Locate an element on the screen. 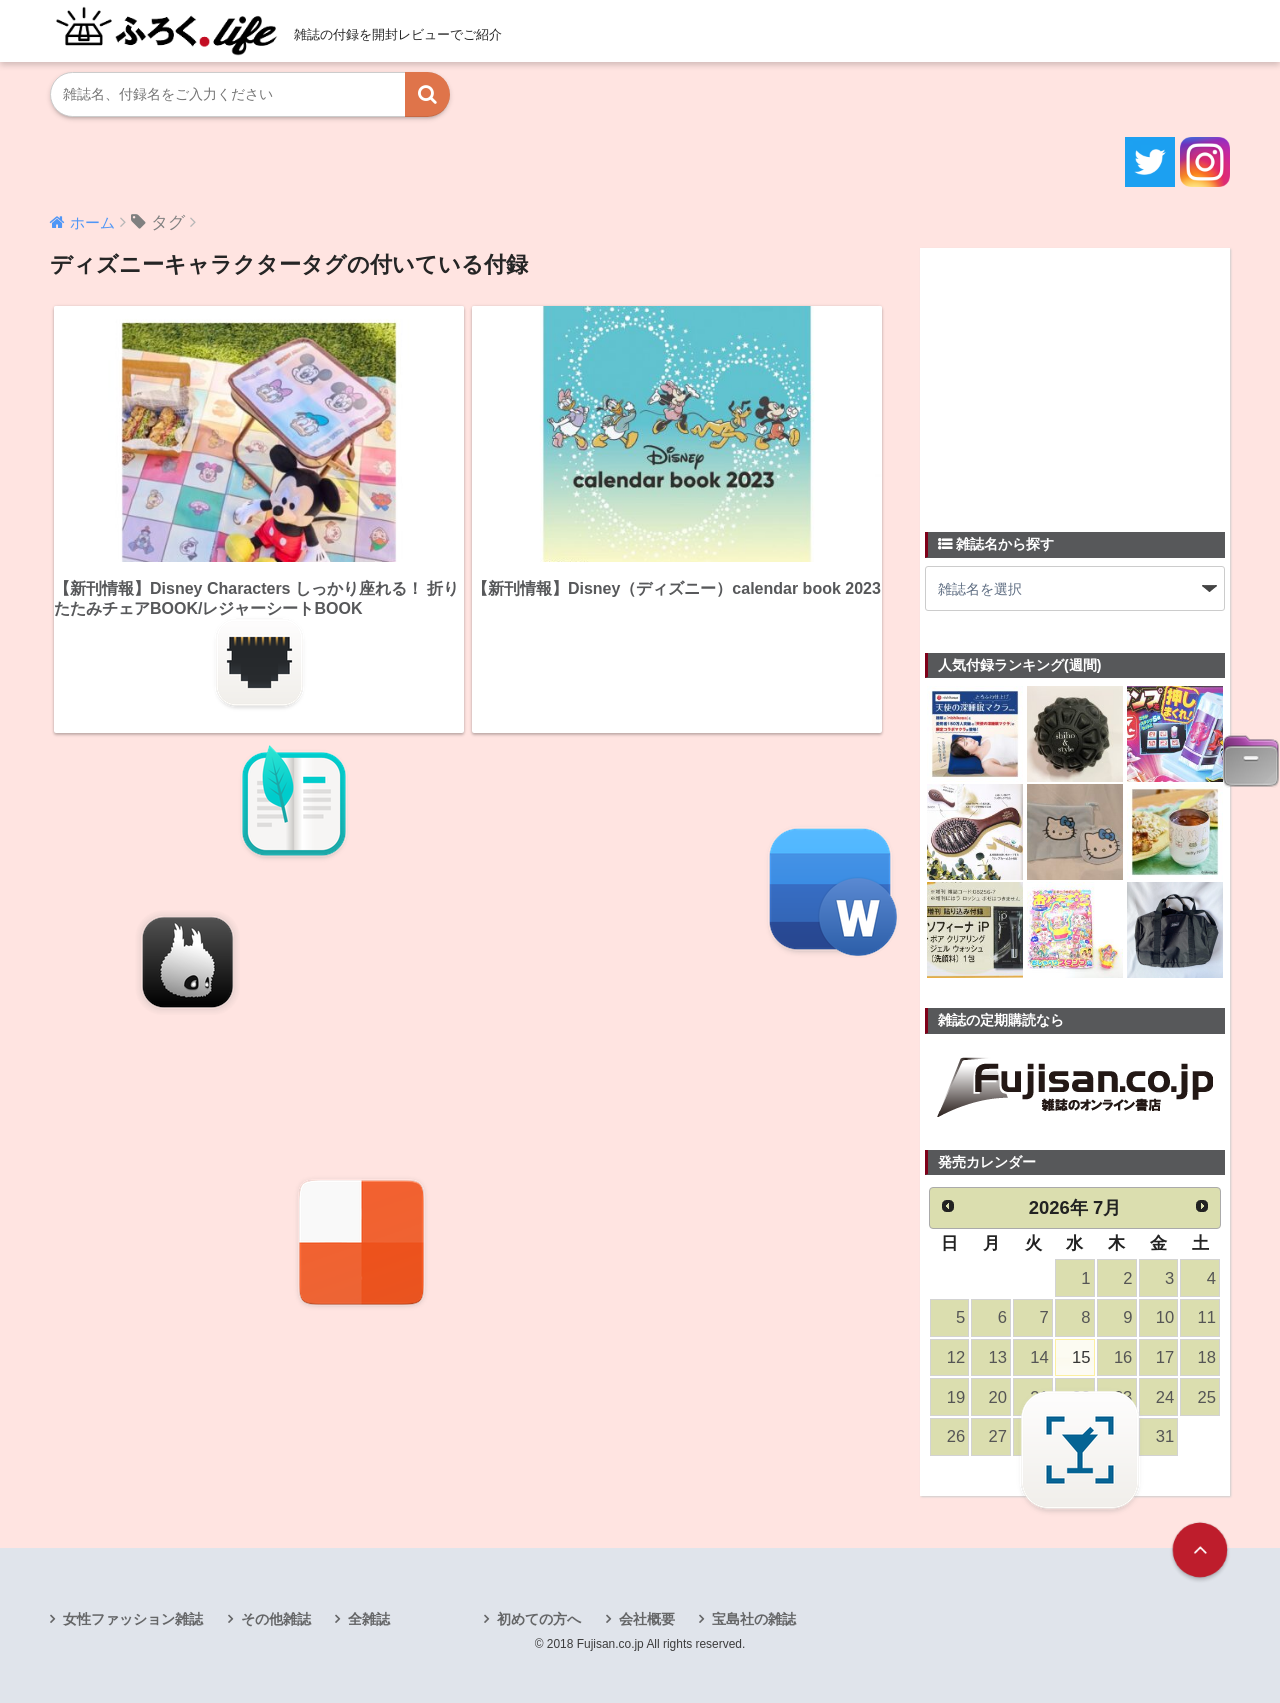  launch the badland game app is located at coordinates (187, 962).